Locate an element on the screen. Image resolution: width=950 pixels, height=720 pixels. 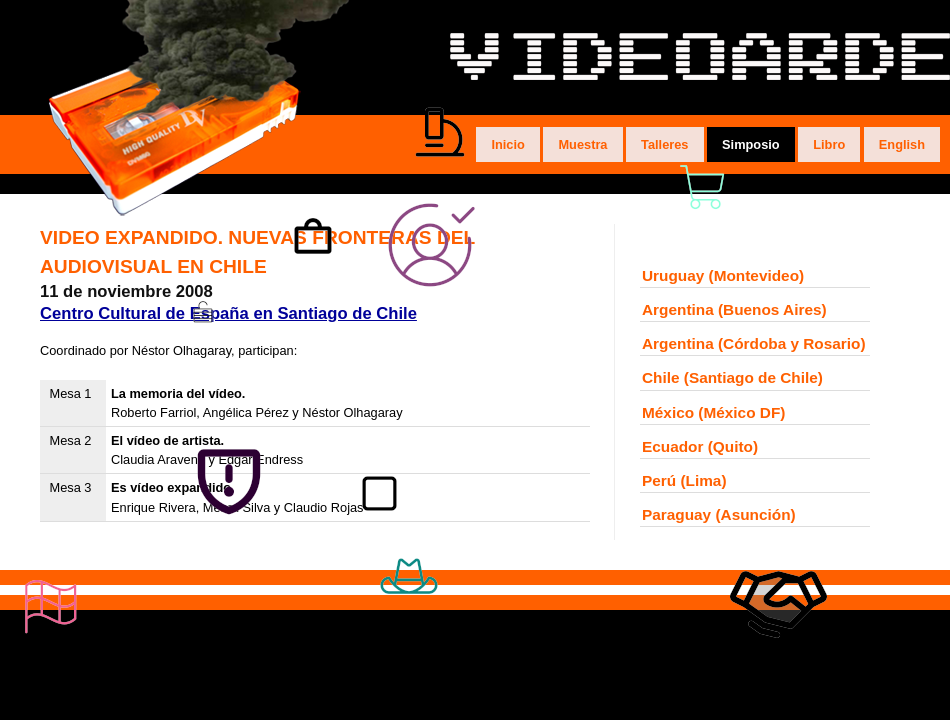
unlocked or unsecured state is located at coordinates (203, 313).